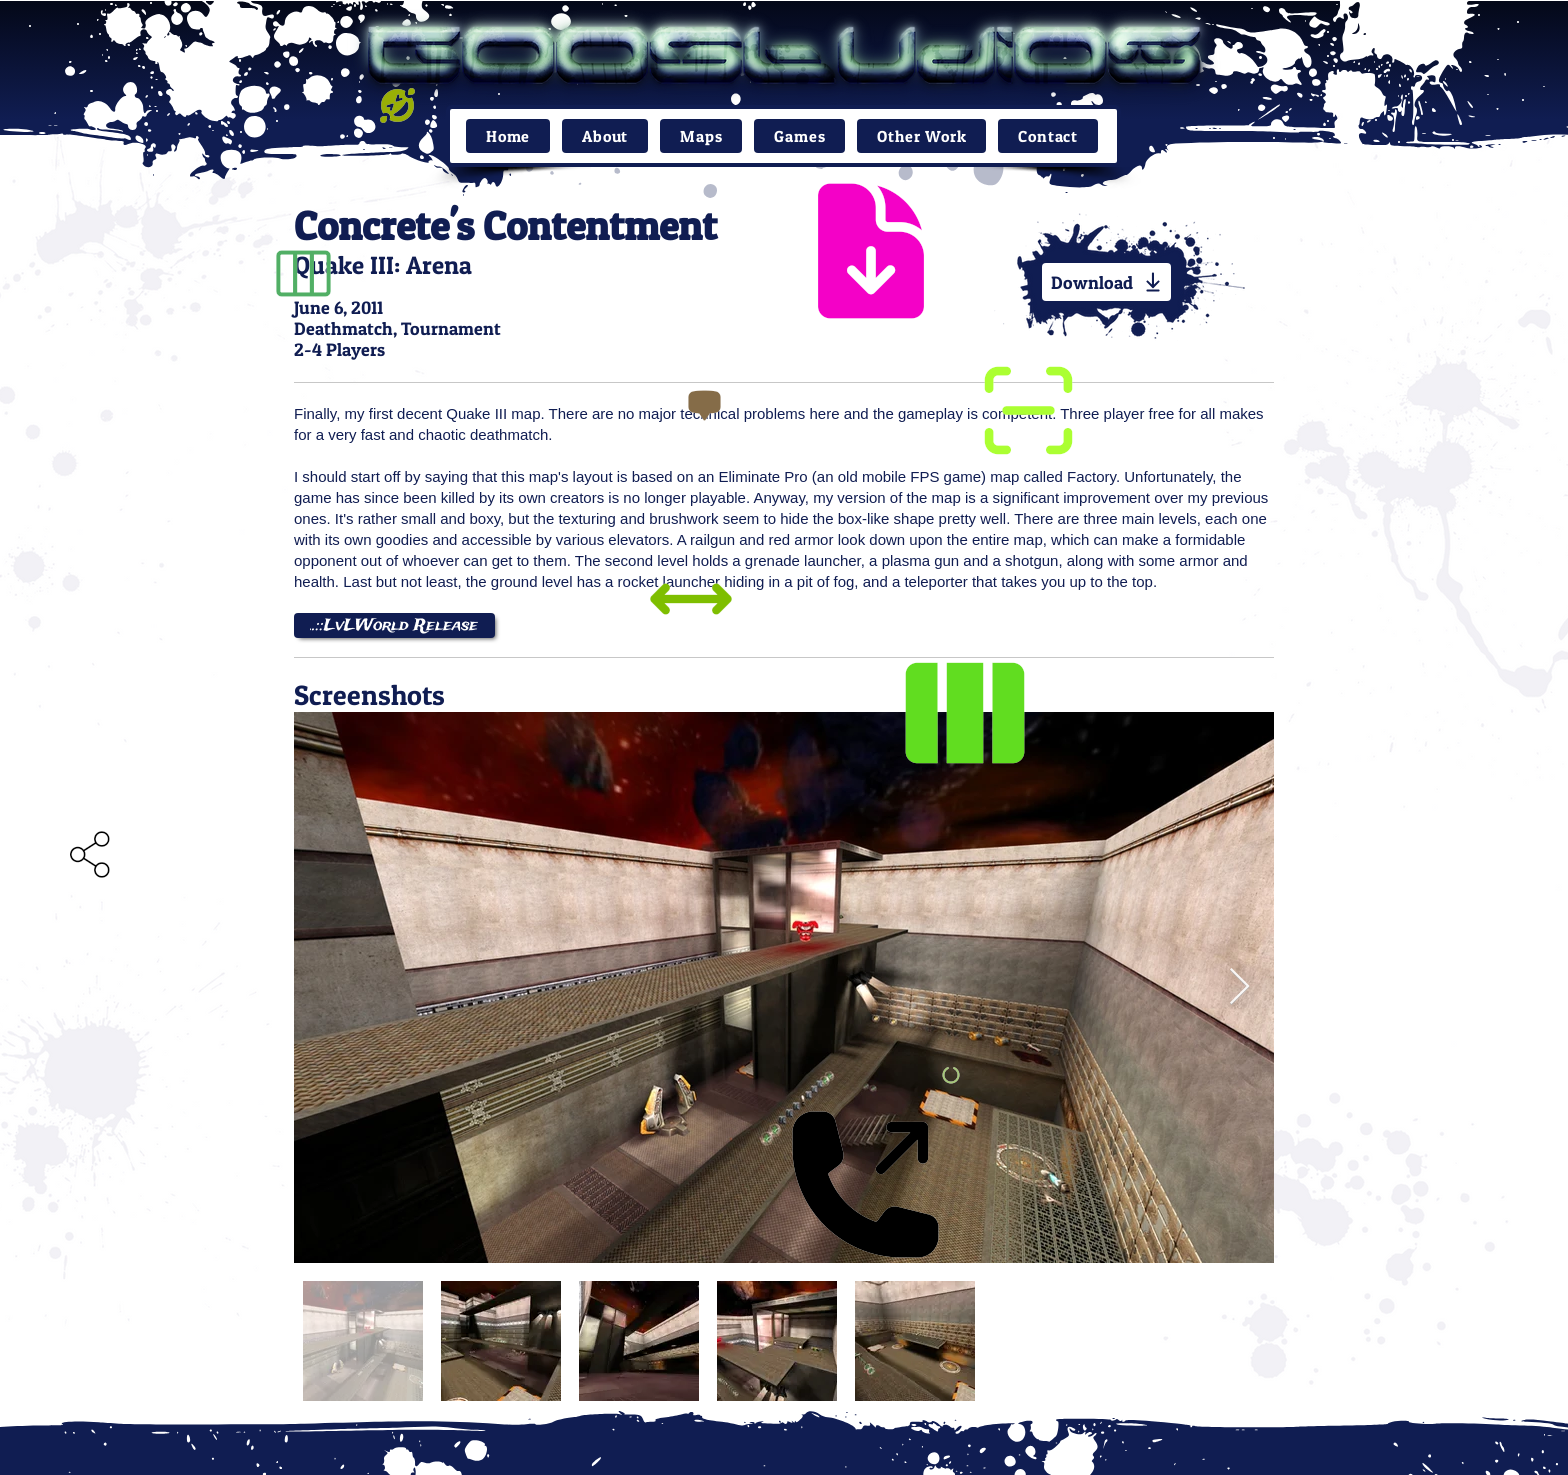 Image resolution: width=1568 pixels, height=1475 pixels. I want to click on switch to column view layout, so click(303, 273).